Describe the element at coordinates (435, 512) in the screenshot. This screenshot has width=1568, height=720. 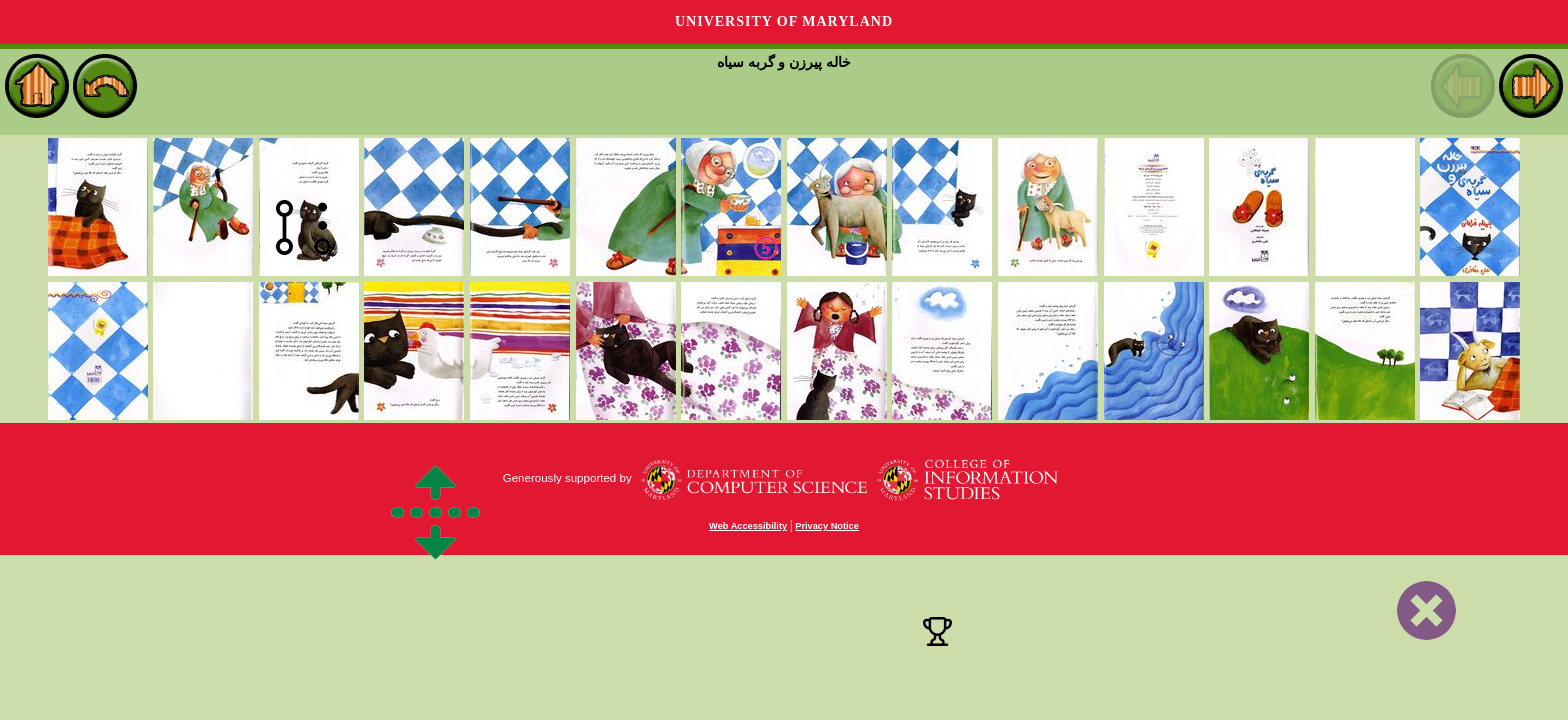
I see `expand collapsed content` at that location.